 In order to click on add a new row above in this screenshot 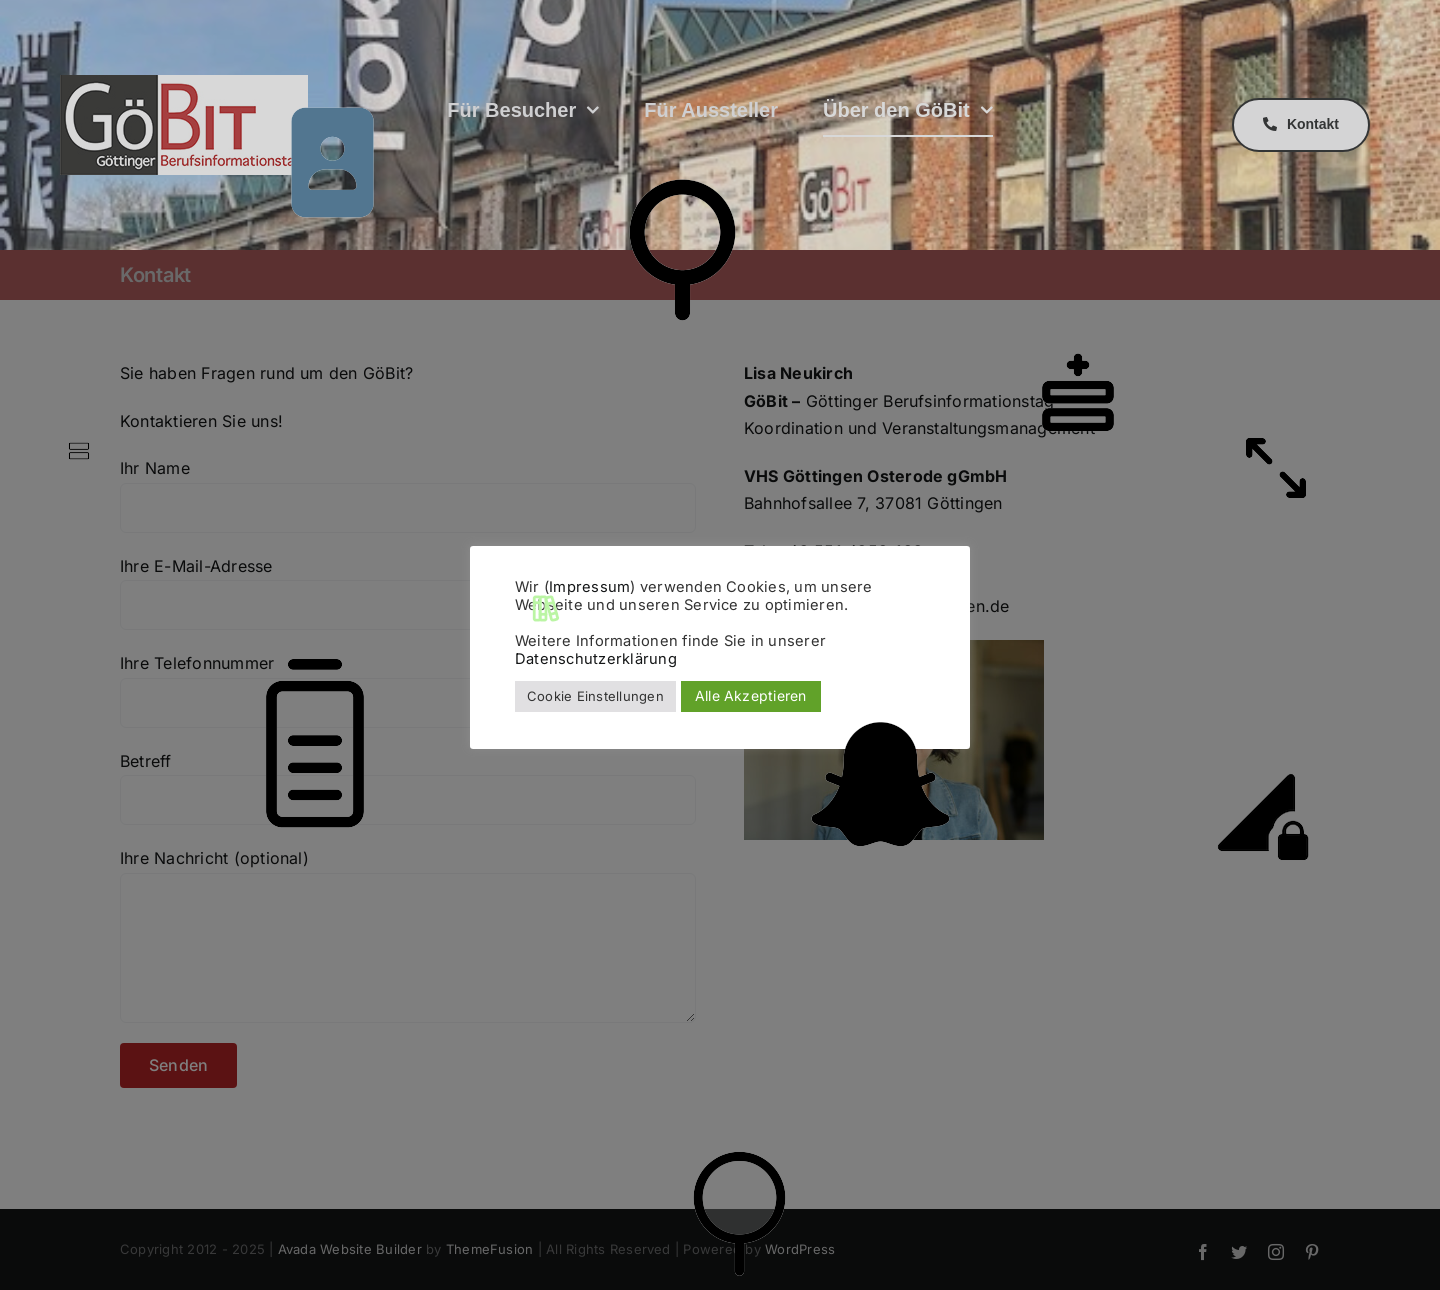, I will do `click(1078, 398)`.